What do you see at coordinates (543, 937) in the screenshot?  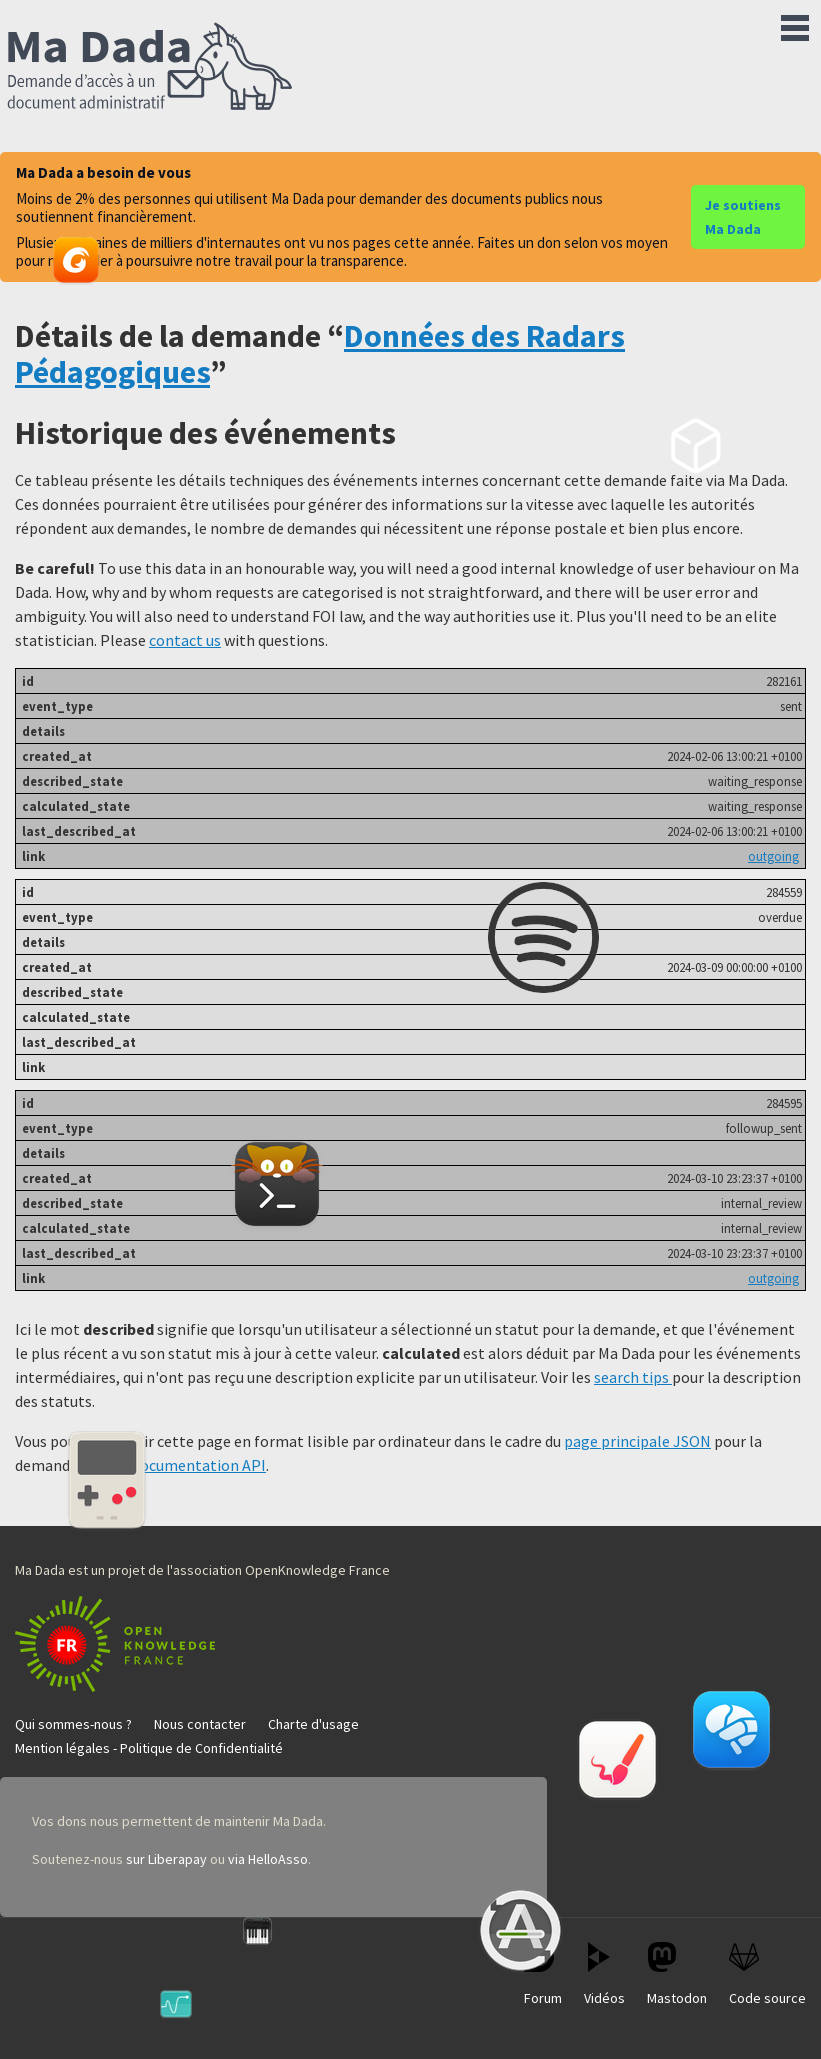 I see `open spotify` at bounding box center [543, 937].